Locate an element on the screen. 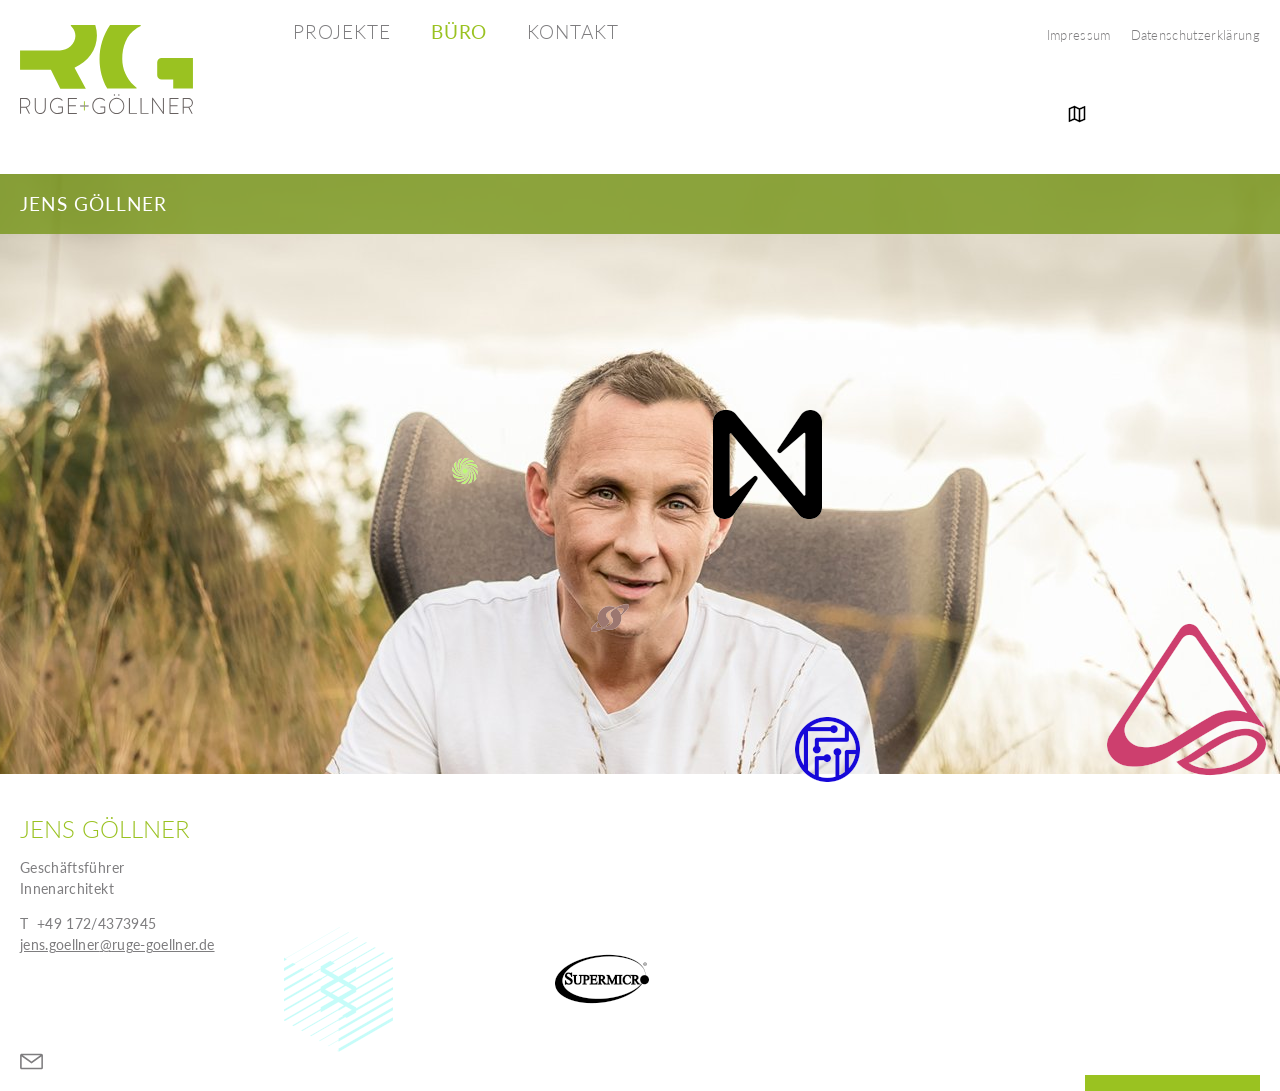  open filen cloud storage app is located at coordinates (827, 749).